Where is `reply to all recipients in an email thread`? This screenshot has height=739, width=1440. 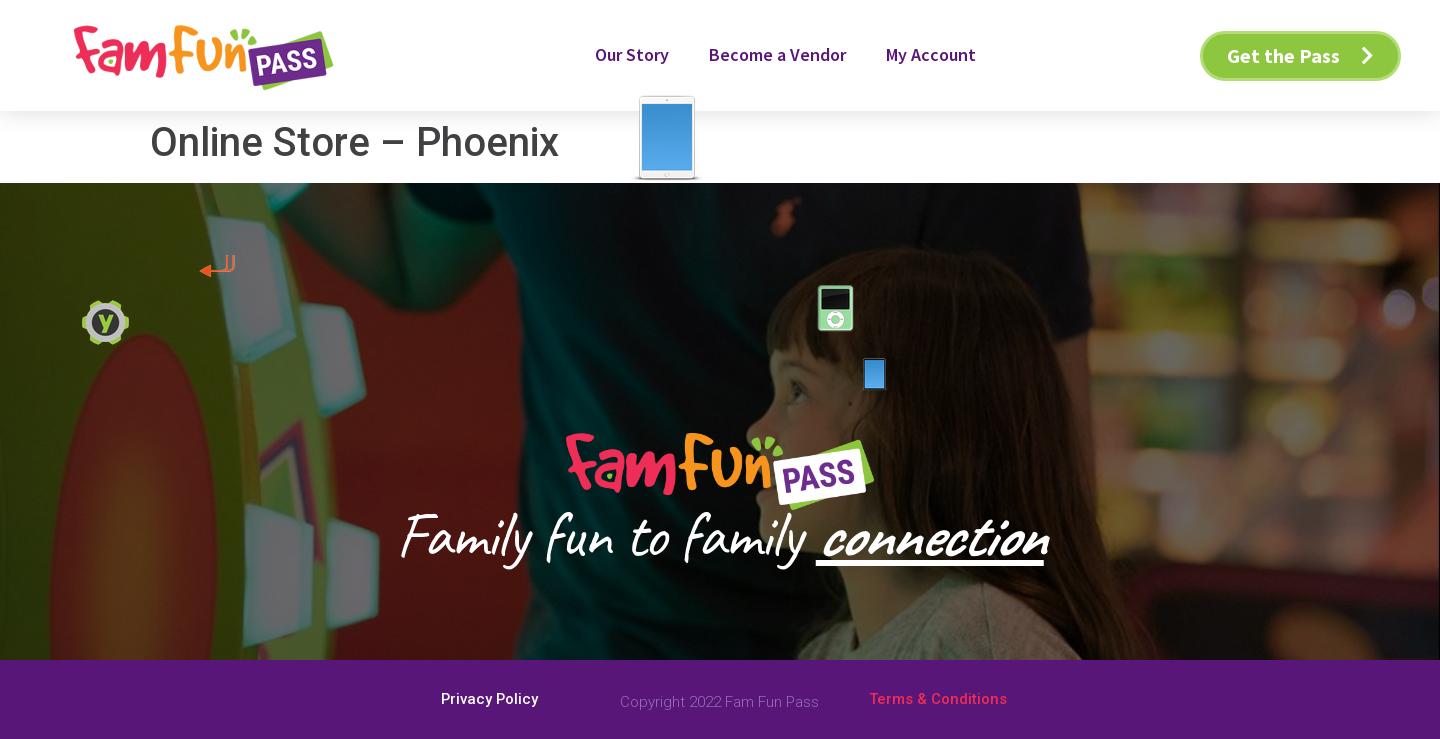
reply to all recipients in an email thread is located at coordinates (216, 263).